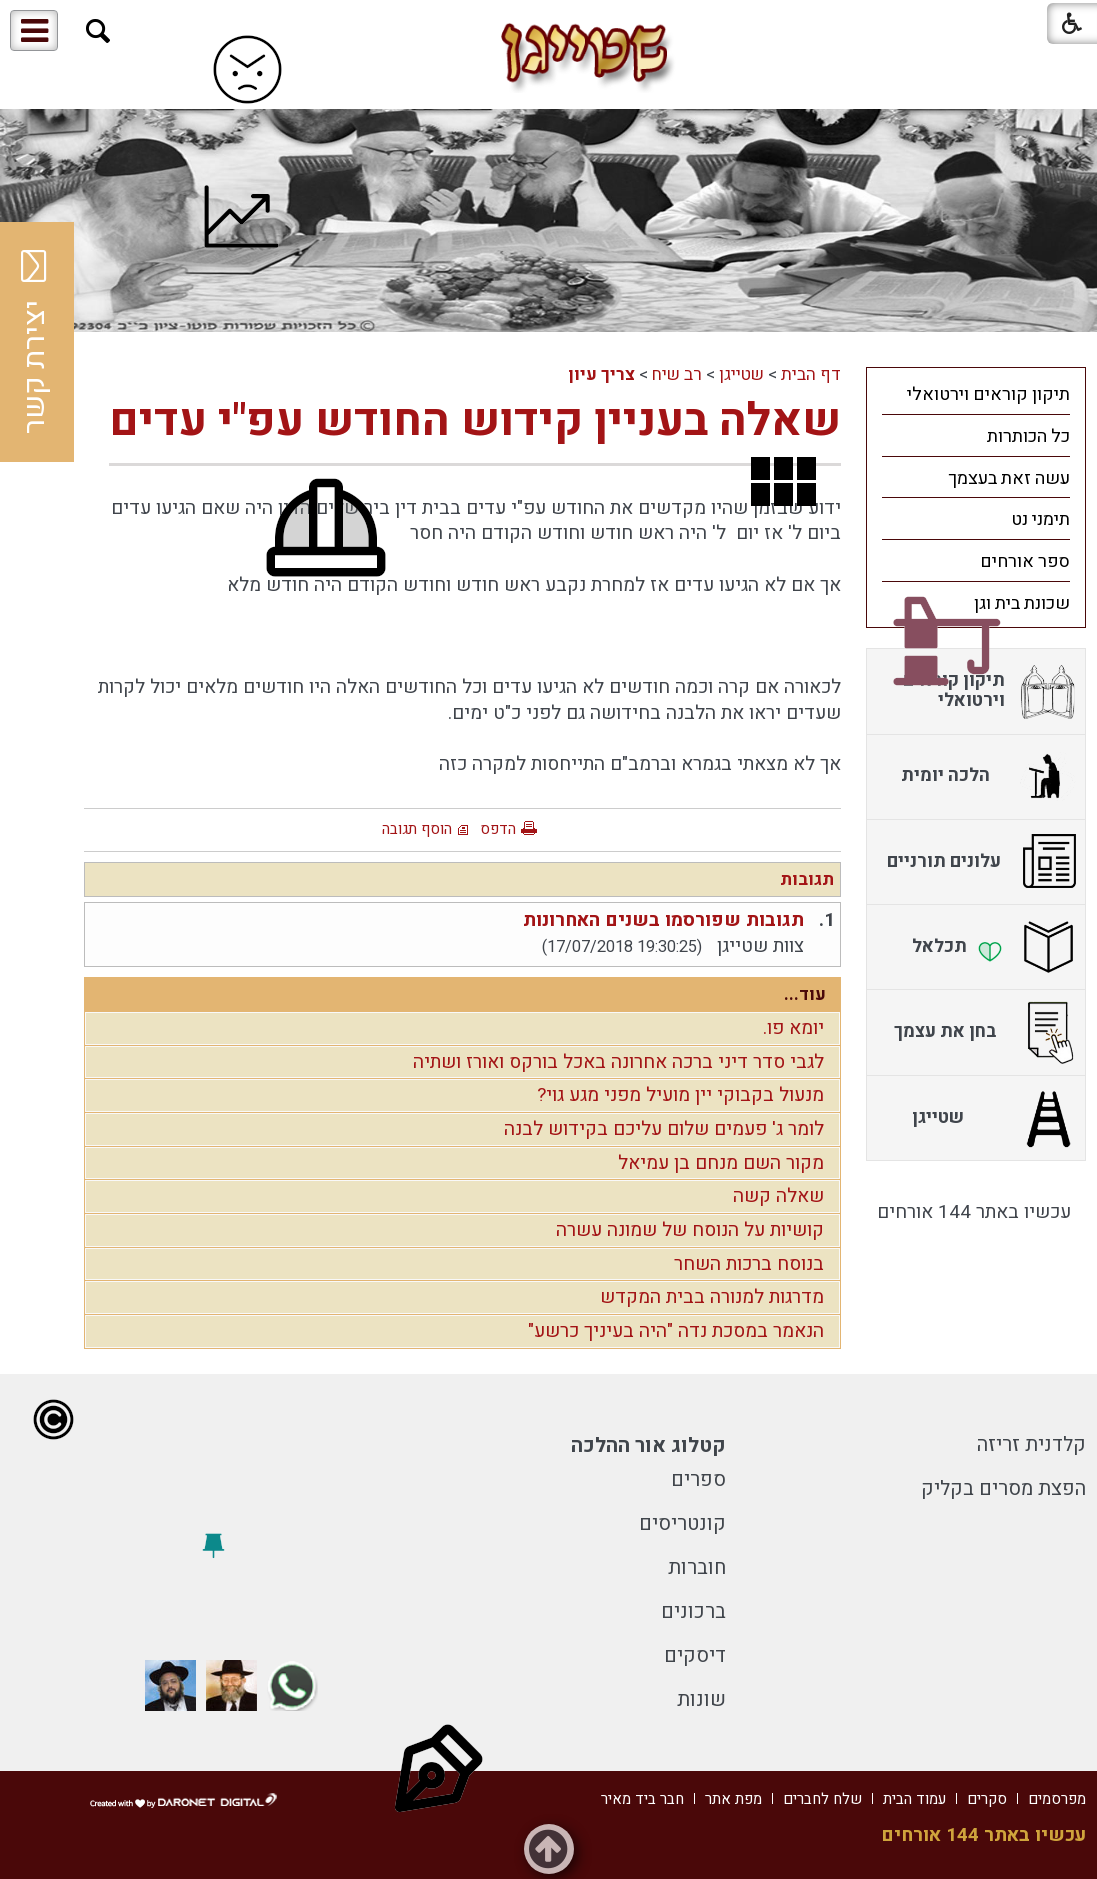 The width and height of the screenshot is (1097, 1879). I want to click on pin an item to keep it visible, so click(213, 1544).